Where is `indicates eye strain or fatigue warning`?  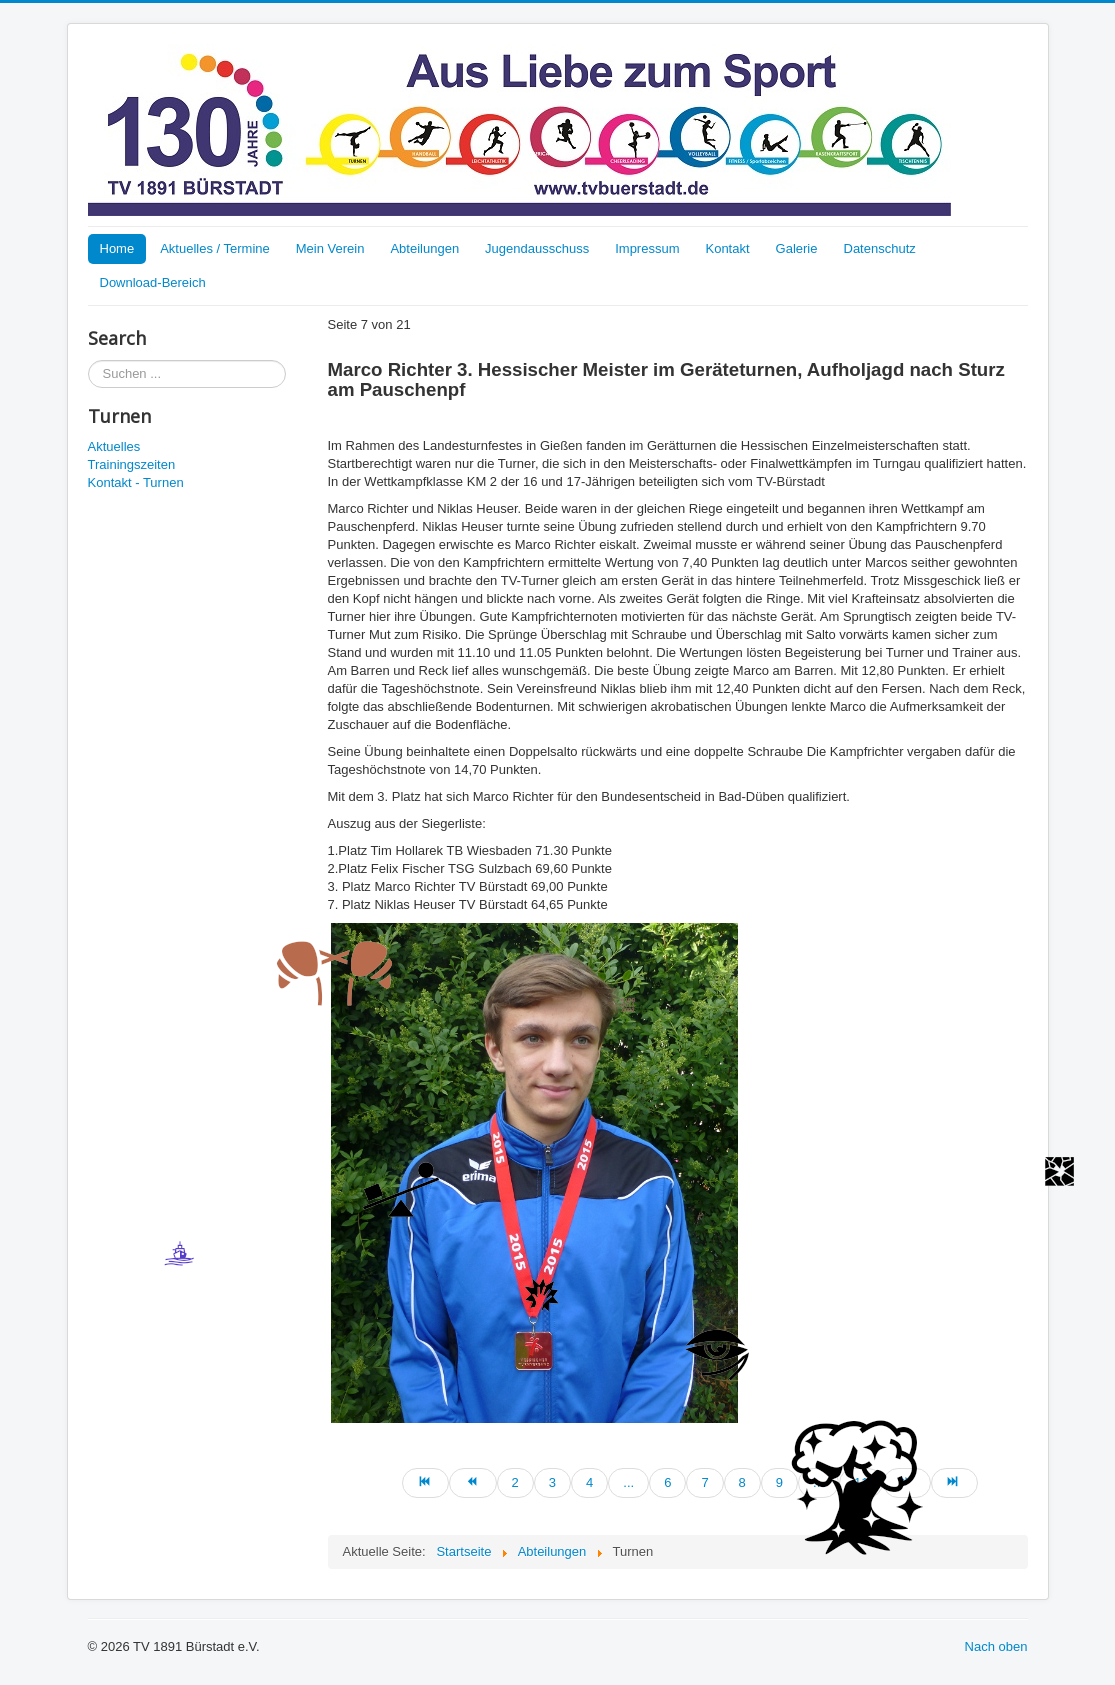 indicates eye strain or fatigue warning is located at coordinates (717, 1348).